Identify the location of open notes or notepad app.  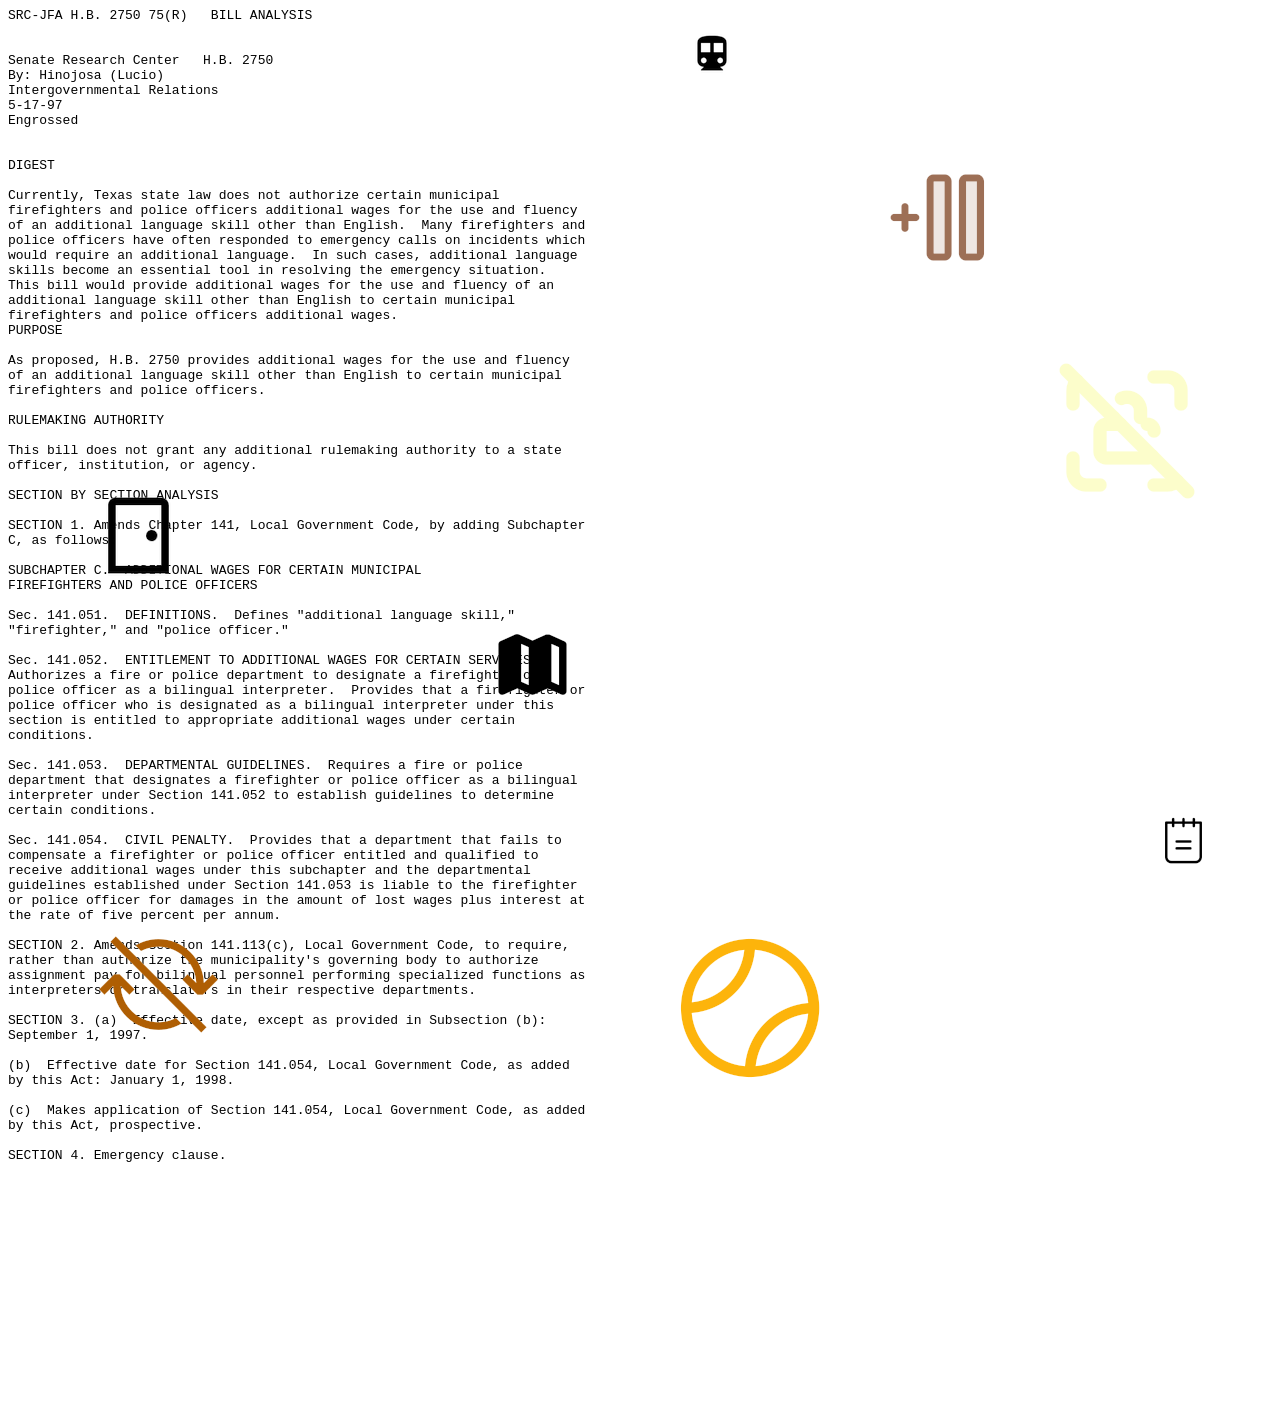
(1183, 841).